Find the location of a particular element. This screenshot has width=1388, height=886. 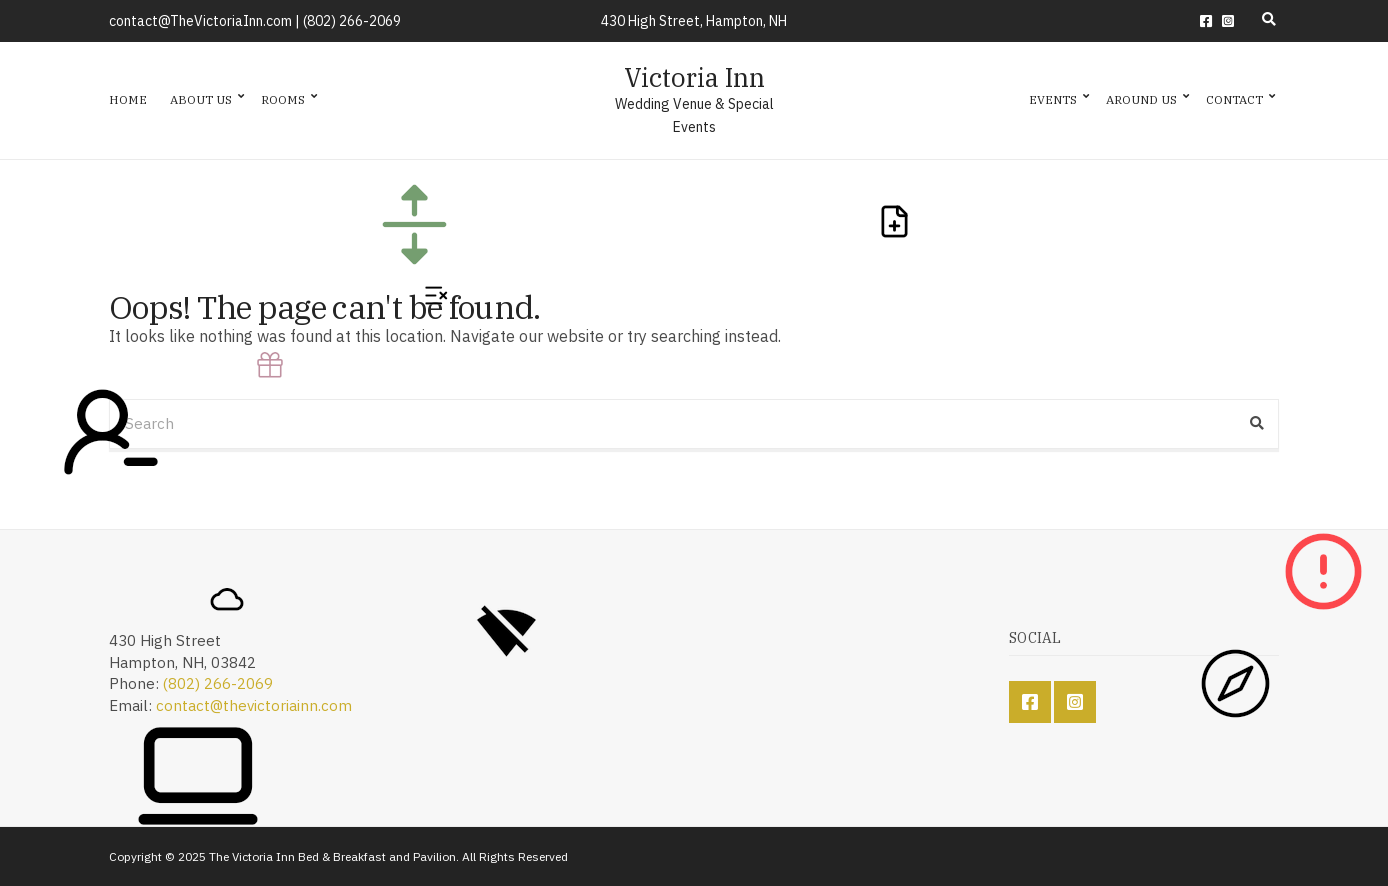

switch to desktop view is located at coordinates (198, 776).